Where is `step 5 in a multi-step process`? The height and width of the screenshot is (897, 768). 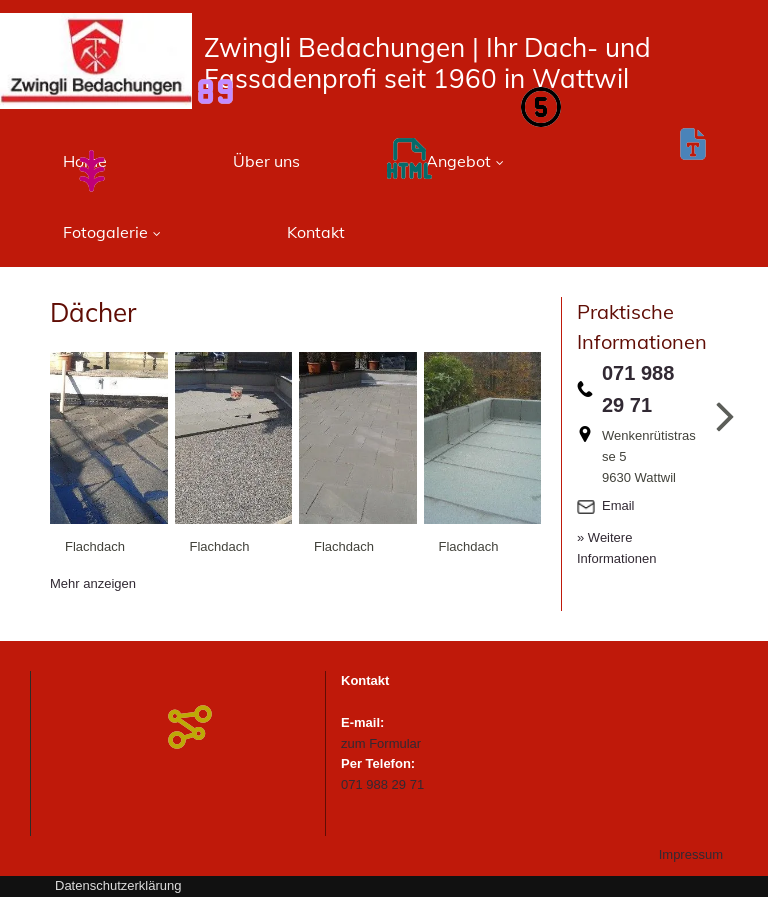 step 5 in a multi-step process is located at coordinates (541, 107).